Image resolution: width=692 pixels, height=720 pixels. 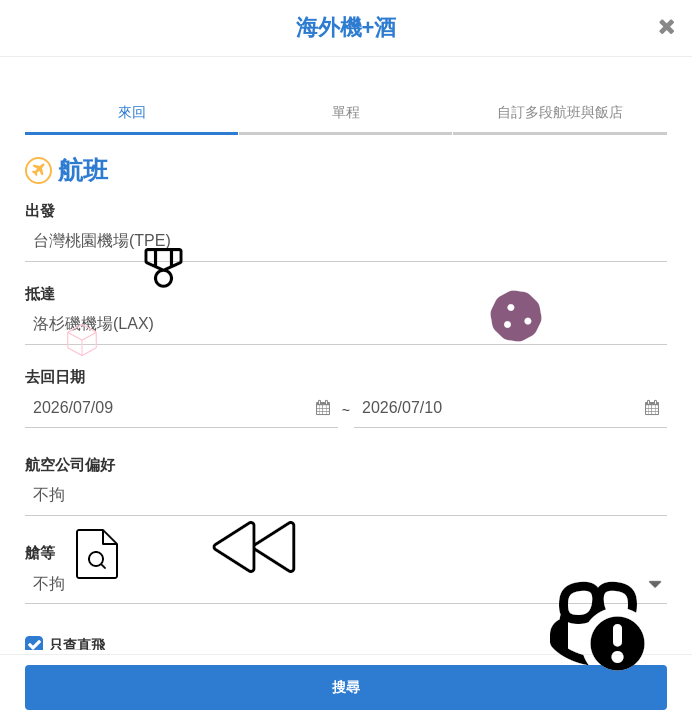 What do you see at coordinates (97, 554) in the screenshot?
I see `search within a document` at bounding box center [97, 554].